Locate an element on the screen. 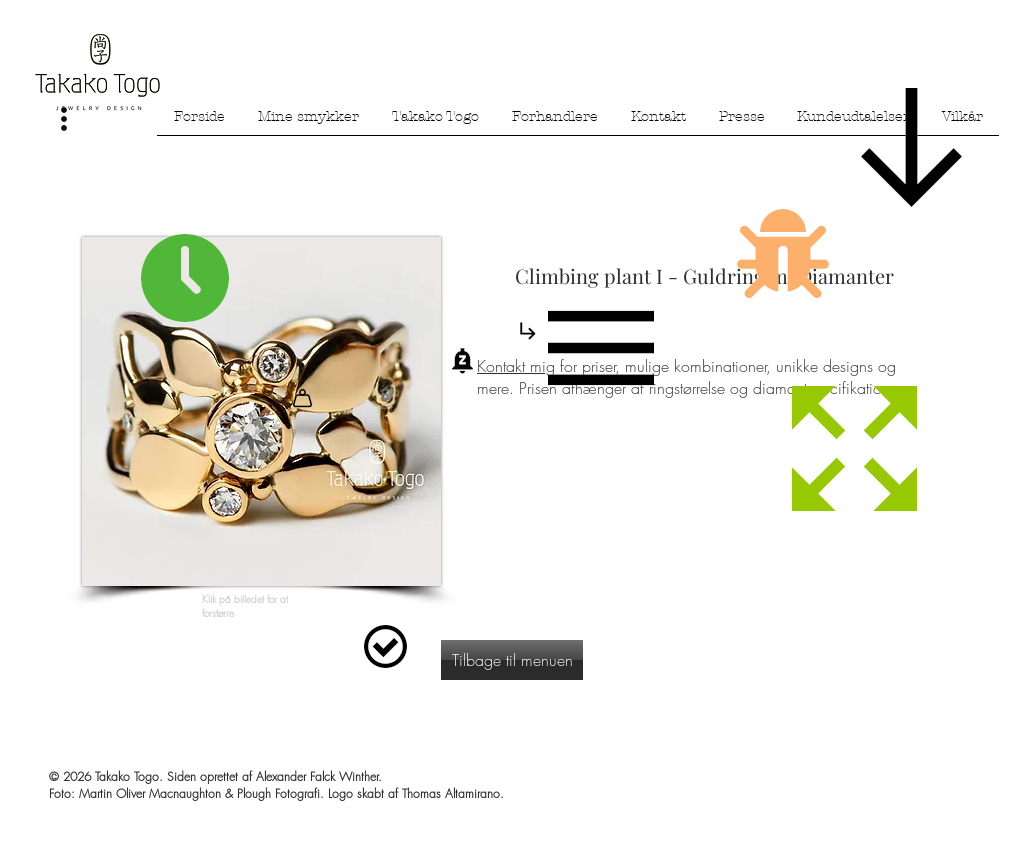  view message timestamps is located at coordinates (185, 278).